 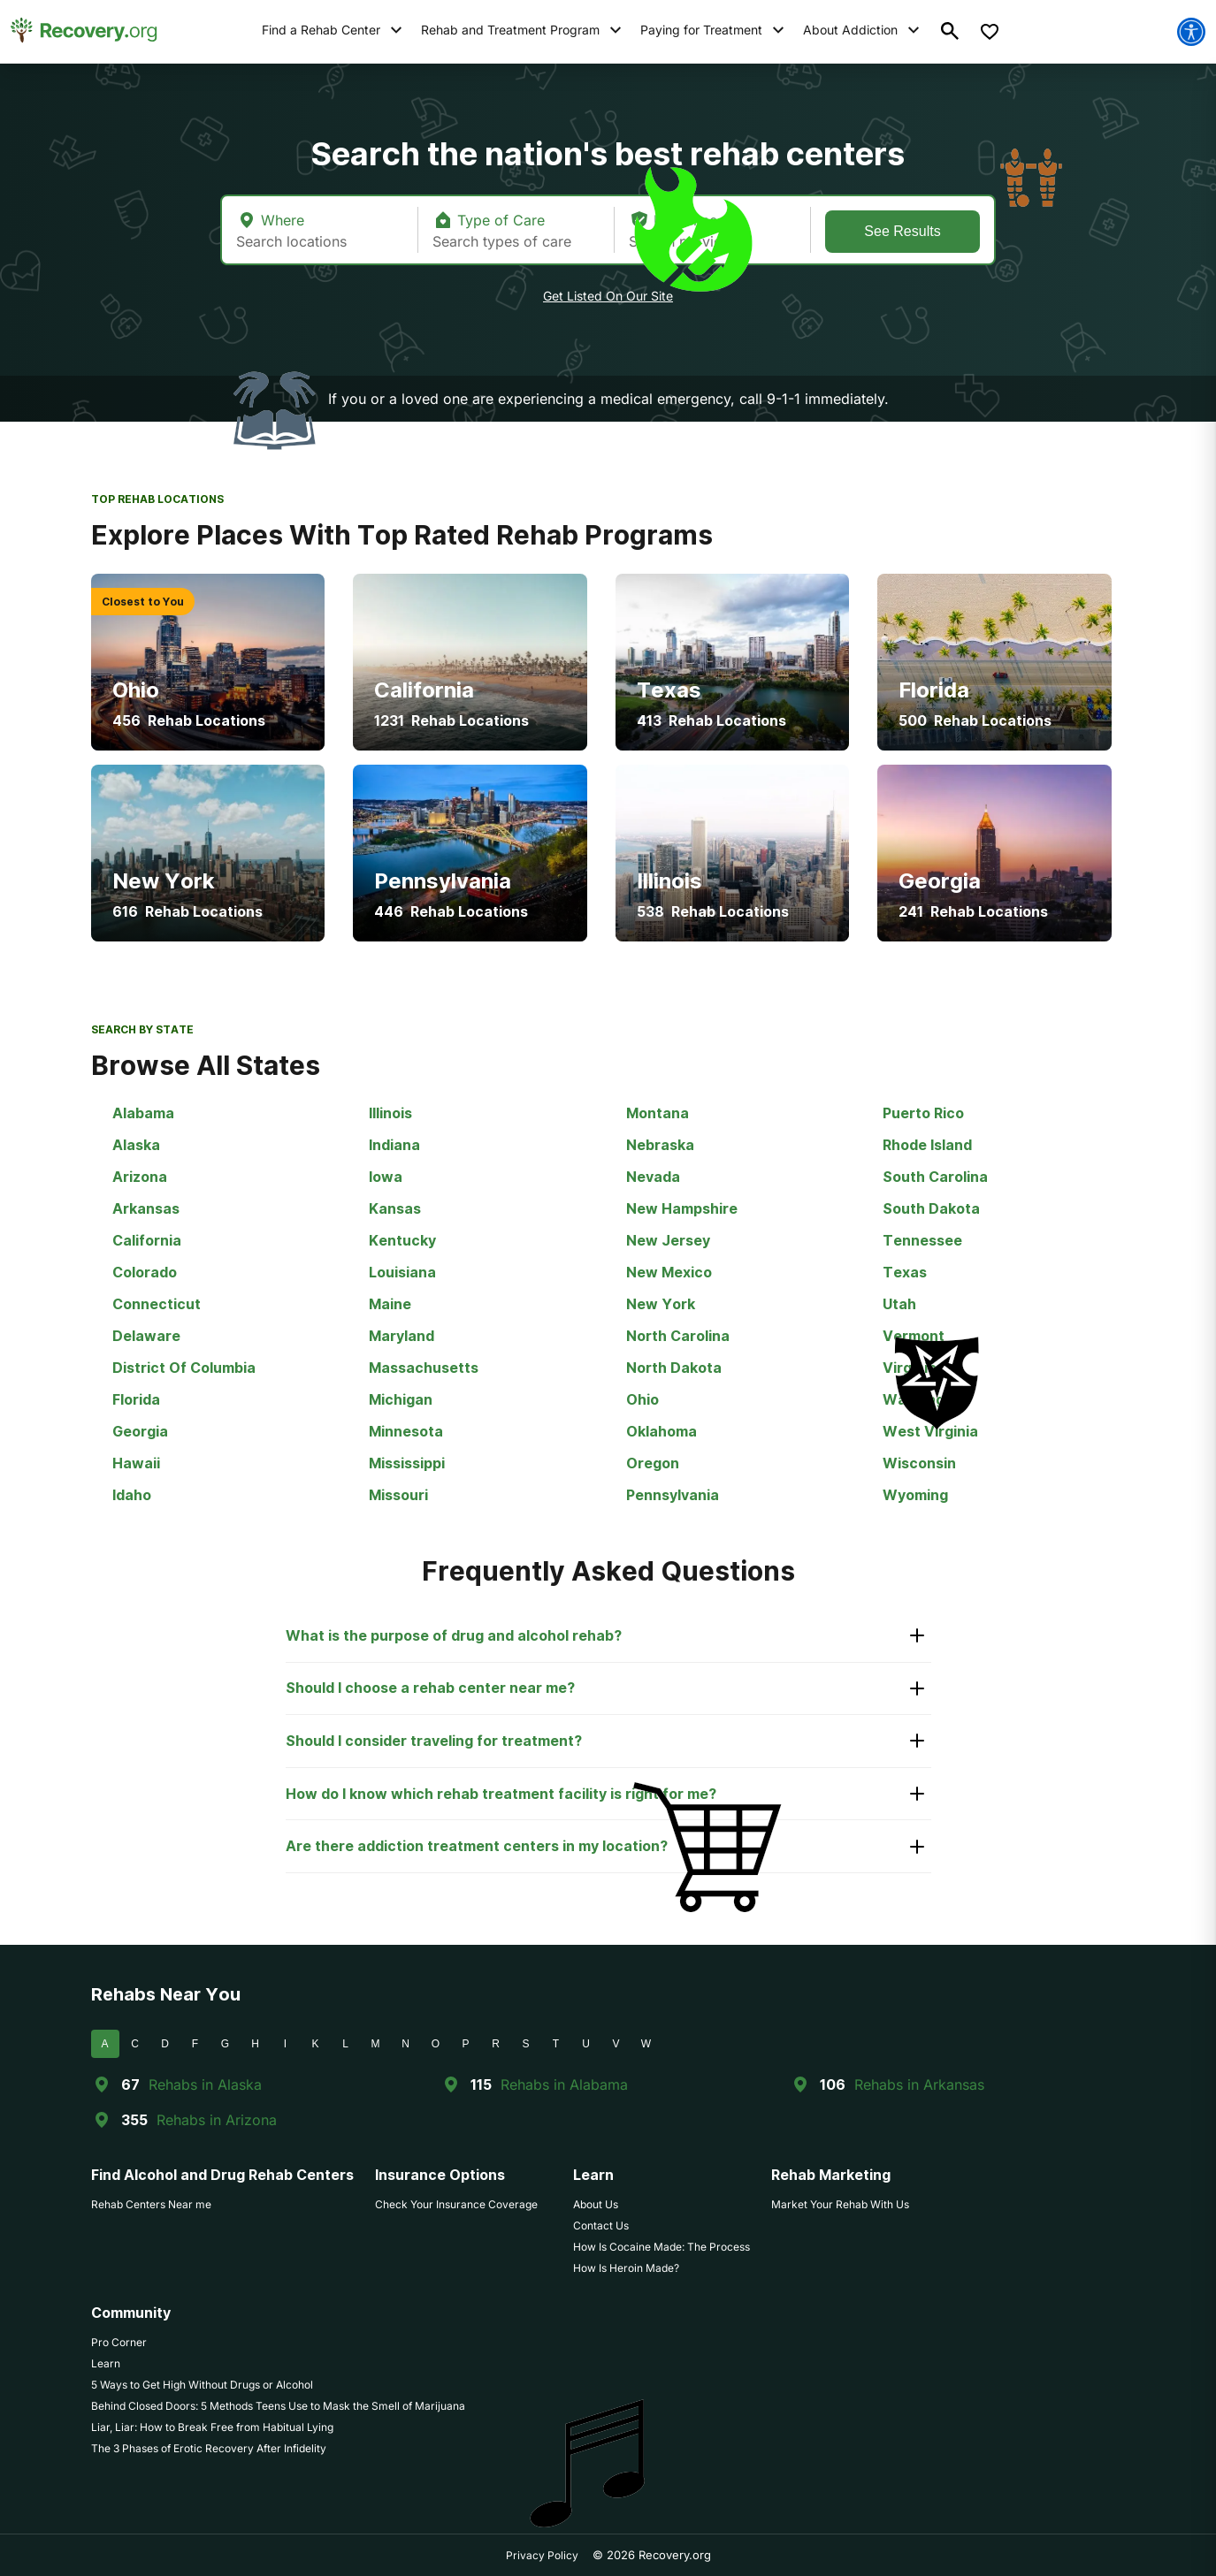 I want to click on access tutorial or learning resources, so click(x=274, y=413).